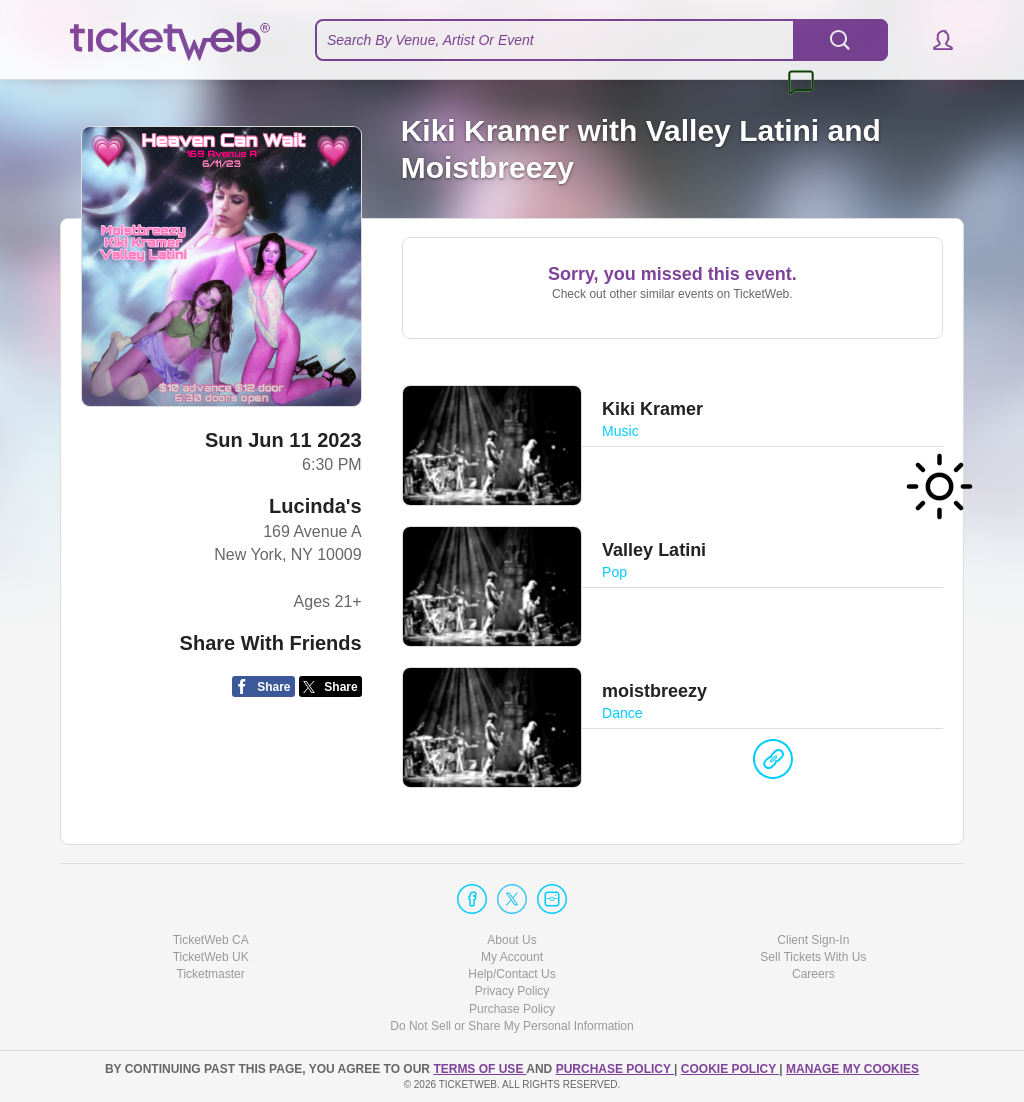 Image resolution: width=1024 pixels, height=1102 pixels. What do you see at coordinates (801, 82) in the screenshot?
I see `open chat or messaging` at bounding box center [801, 82].